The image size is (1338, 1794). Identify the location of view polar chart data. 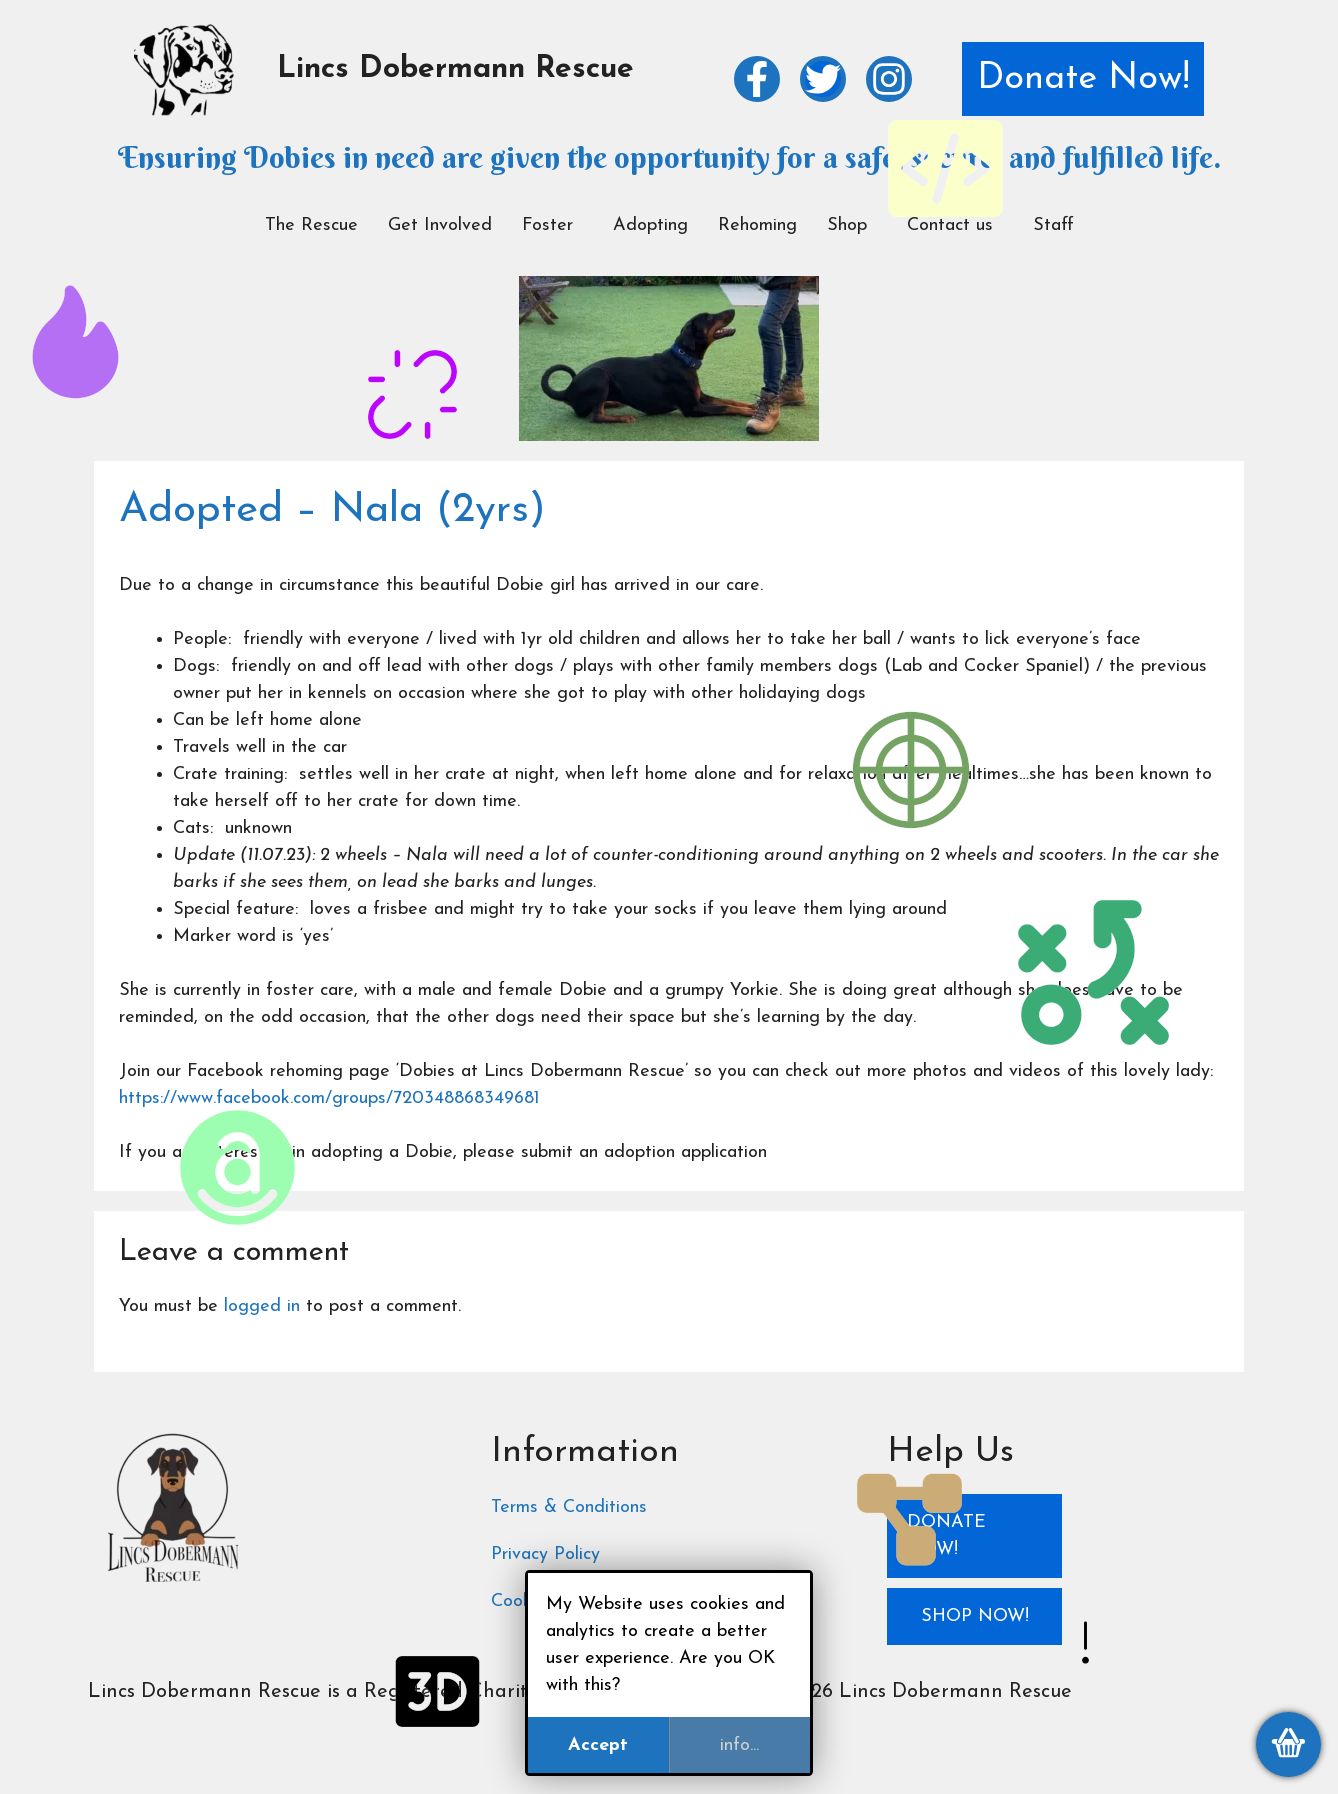
(911, 770).